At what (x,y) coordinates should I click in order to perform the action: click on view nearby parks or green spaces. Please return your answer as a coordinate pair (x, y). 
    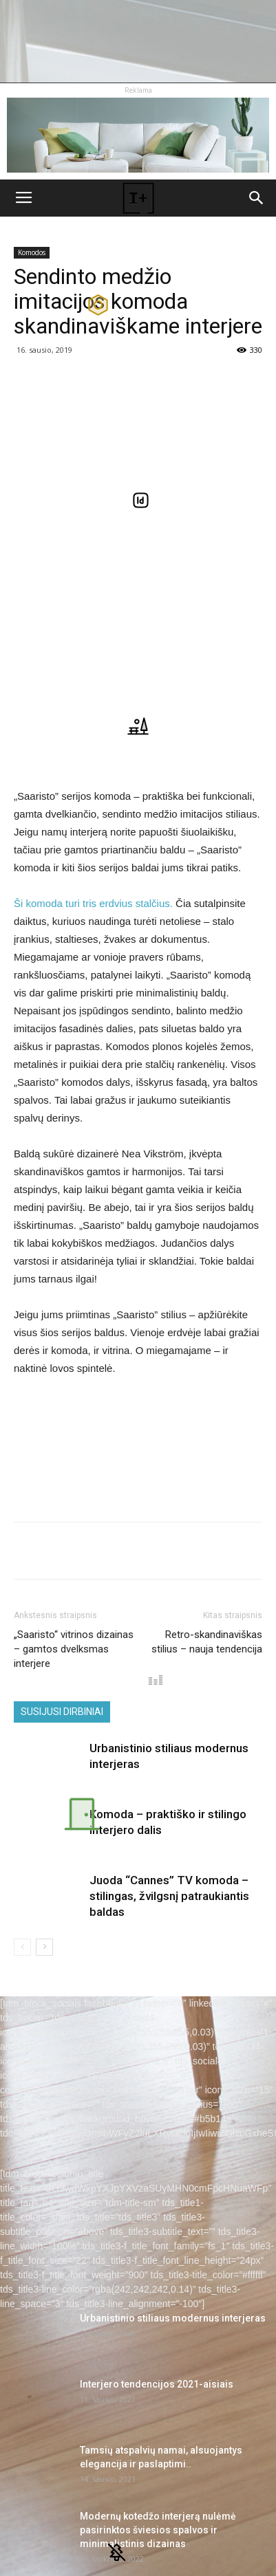
    Looking at the image, I should click on (138, 727).